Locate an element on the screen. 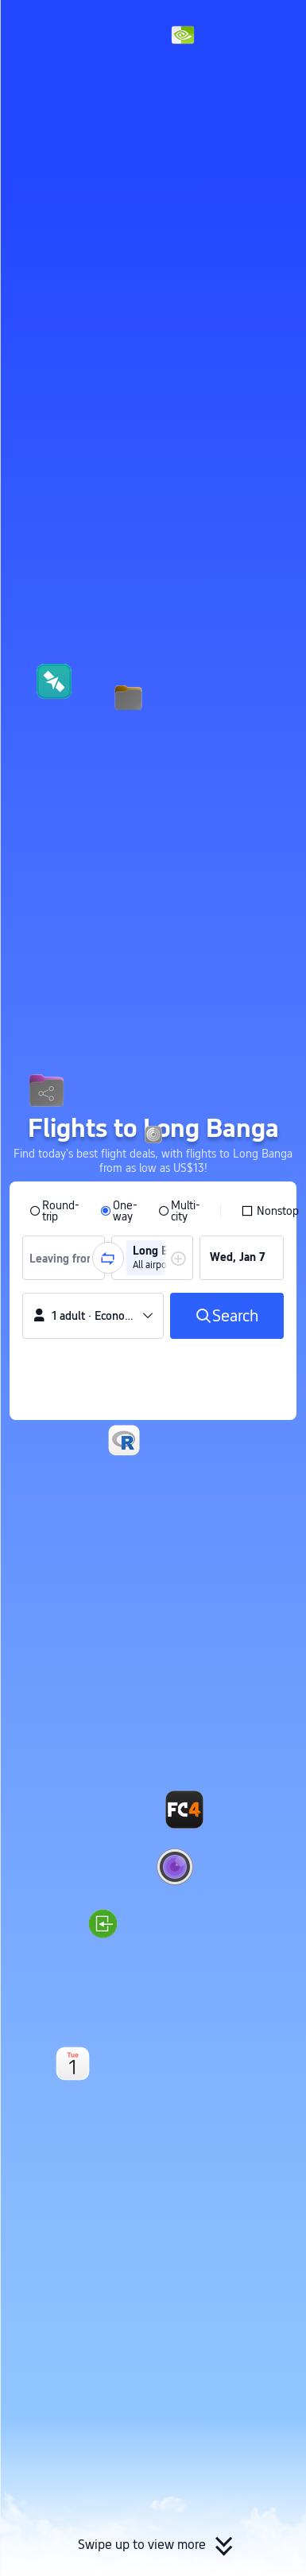 Image resolution: width=306 pixels, height=2576 pixels. open the calendar app is located at coordinates (72, 2063).